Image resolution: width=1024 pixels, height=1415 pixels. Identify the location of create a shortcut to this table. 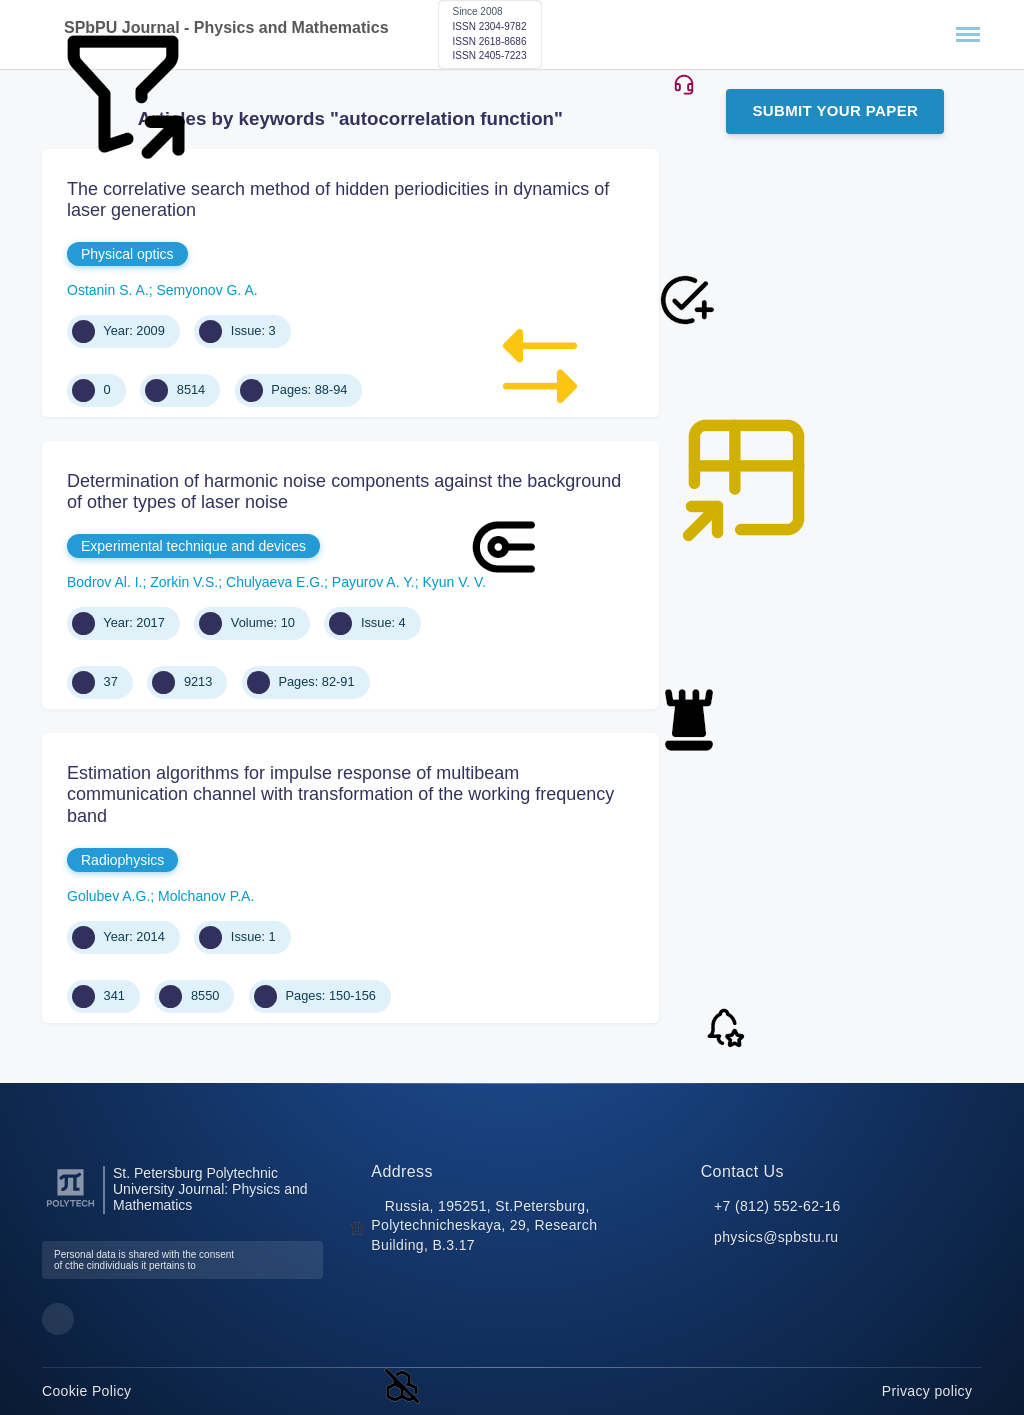
(746, 477).